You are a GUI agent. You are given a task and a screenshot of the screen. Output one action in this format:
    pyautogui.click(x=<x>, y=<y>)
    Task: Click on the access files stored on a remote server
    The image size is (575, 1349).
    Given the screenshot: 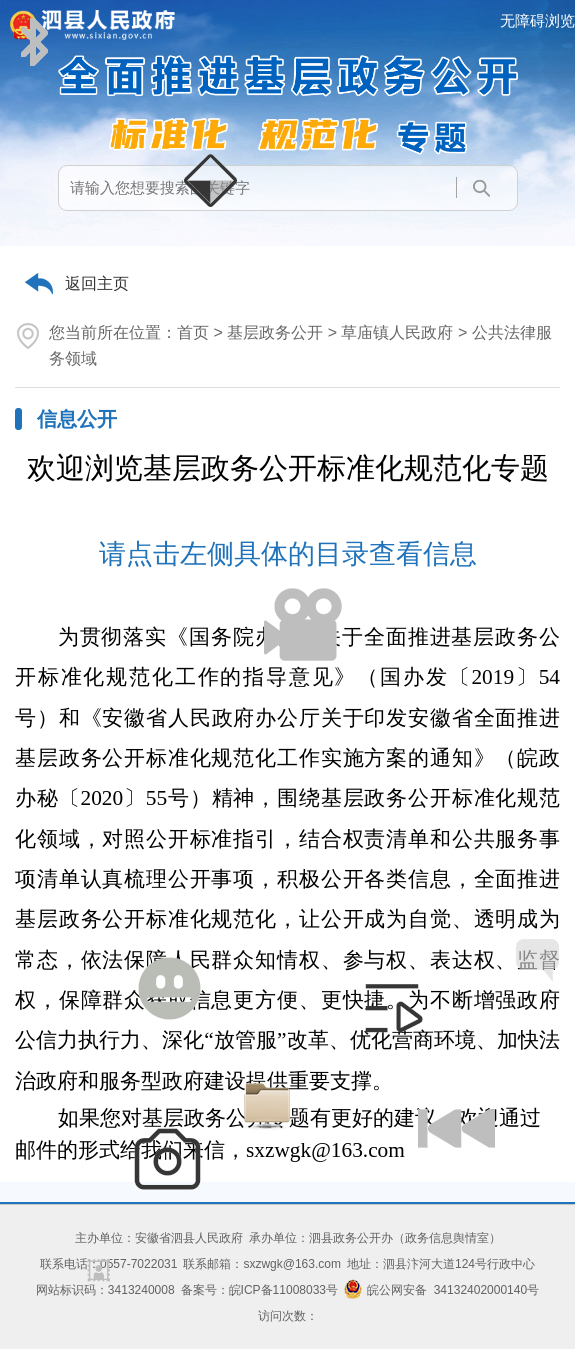 What is the action you would take?
    pyautogui.click(x=267, y=1107)
    